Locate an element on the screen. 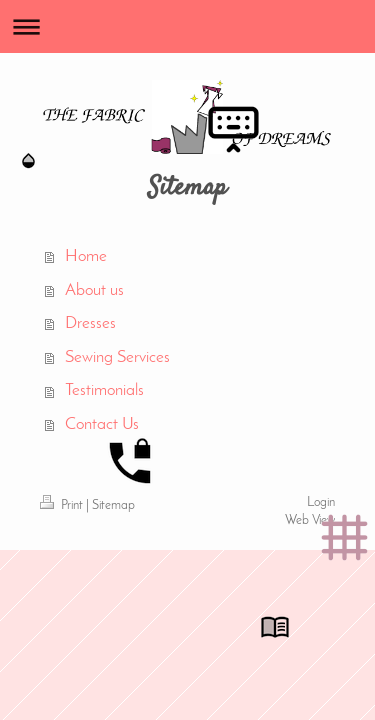 This screenshot has width=375, height=720. indicates phone is locked during a call is located at coordinates (130, 463).